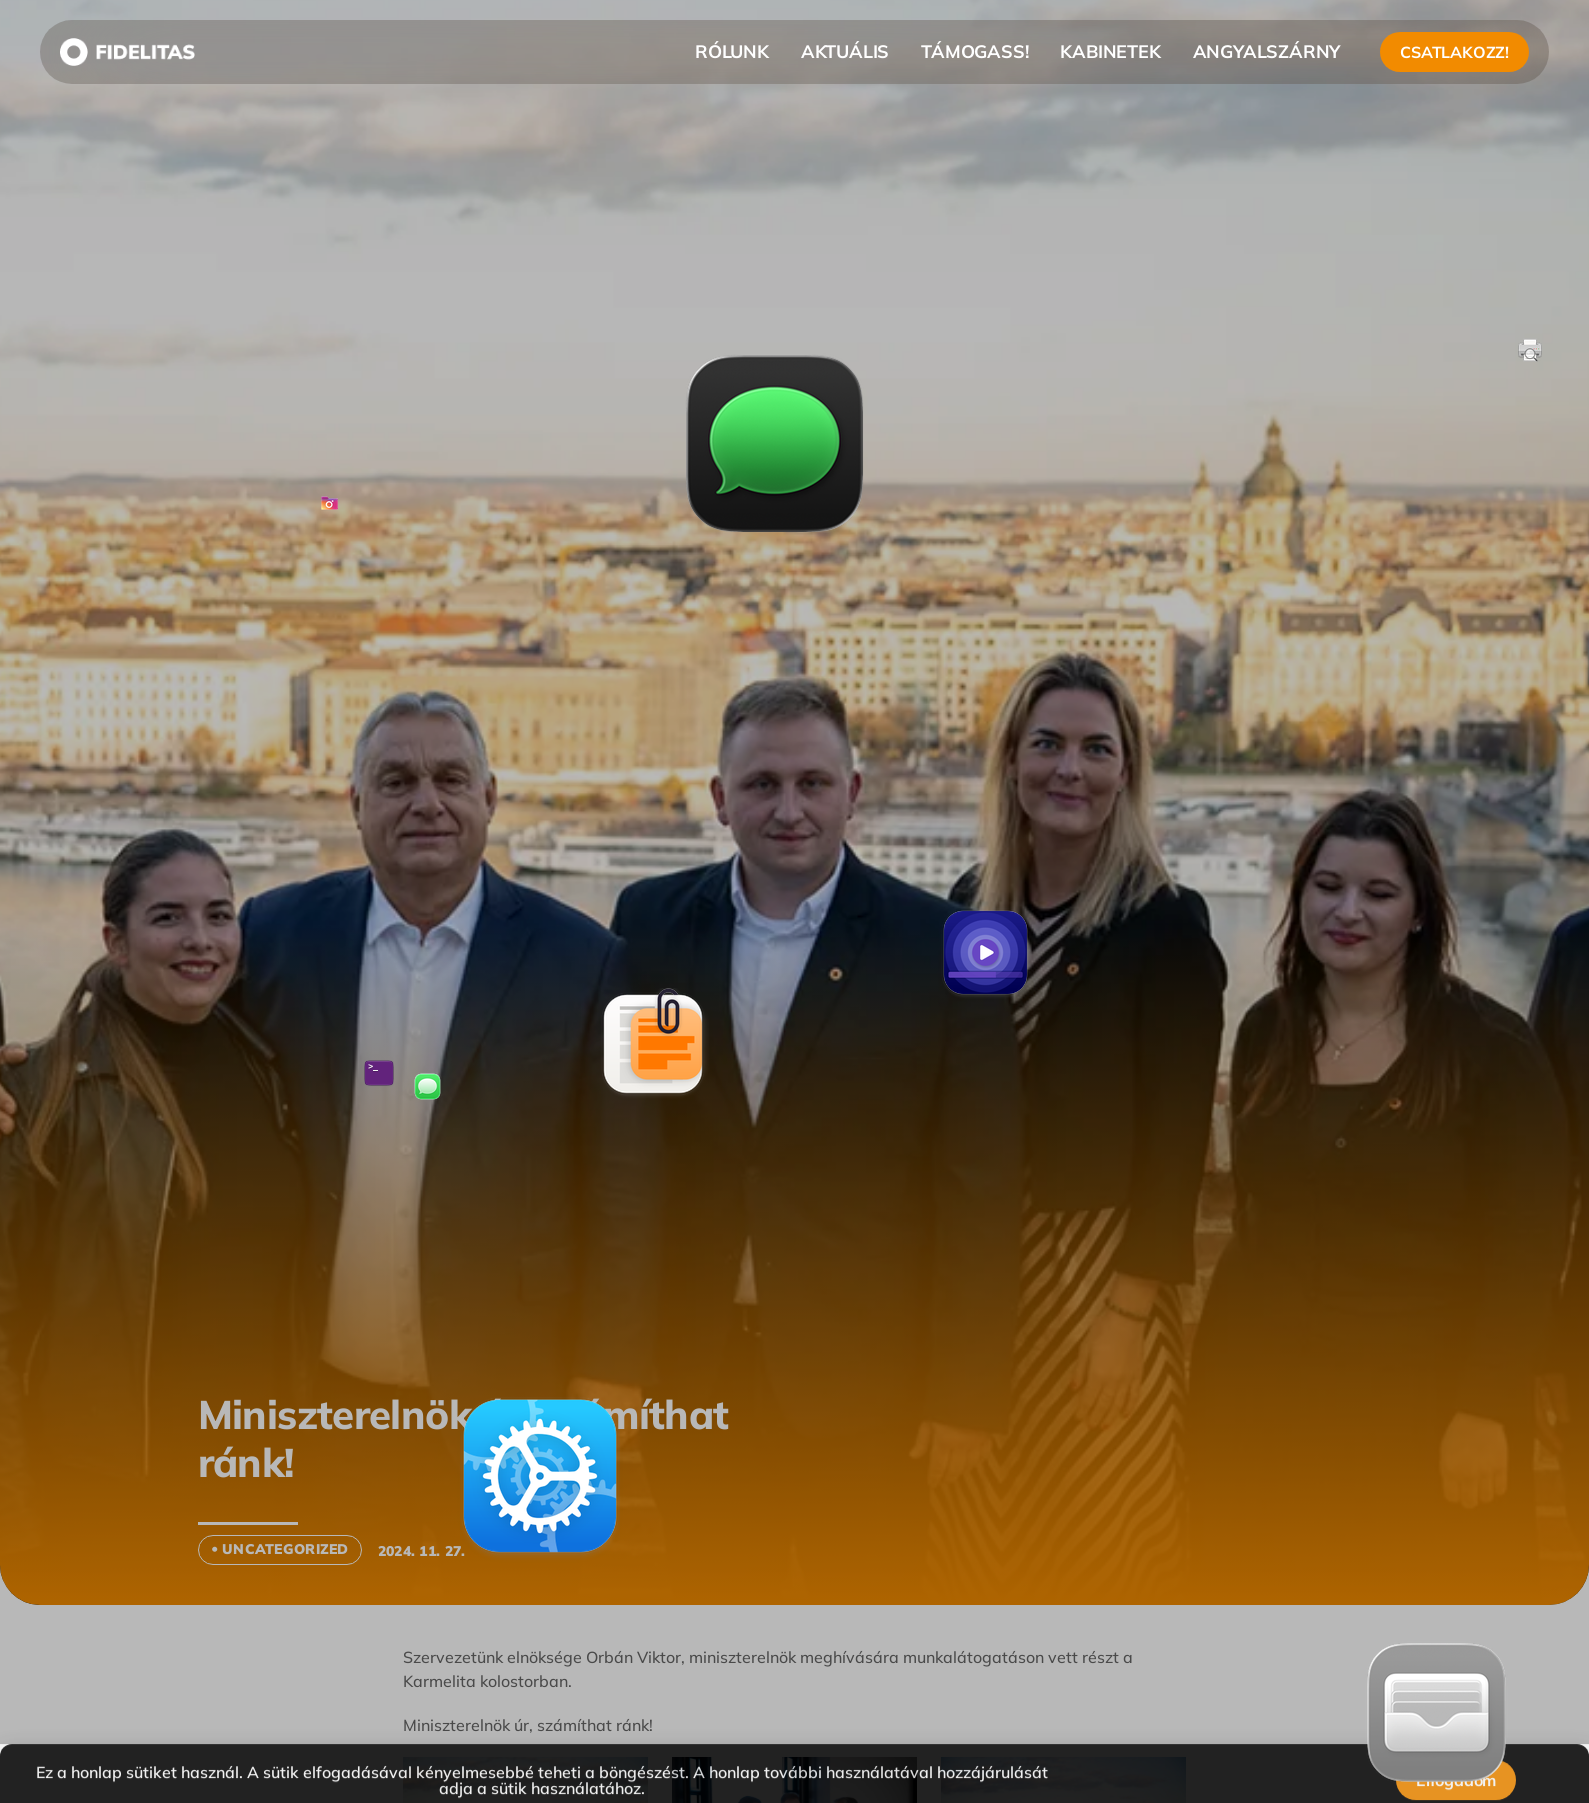 This screenshot has height=1803, width=1589. Describe the element at coordinates (540, 1476) in the screenshot. I see `open software center or app store` at that location.